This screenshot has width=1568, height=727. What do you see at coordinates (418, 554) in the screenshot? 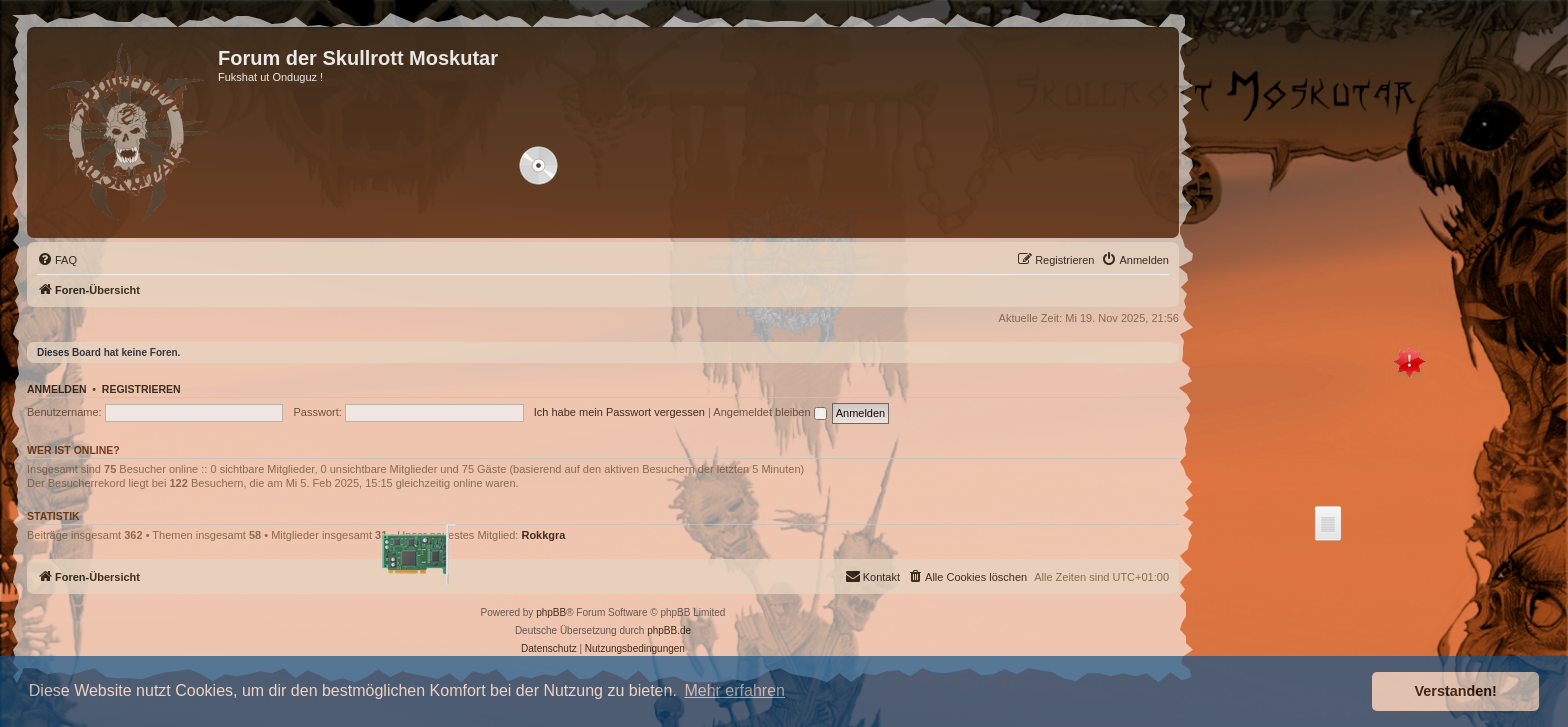
I see `view motherboard or hardware information` at bounding box center [418, 554].